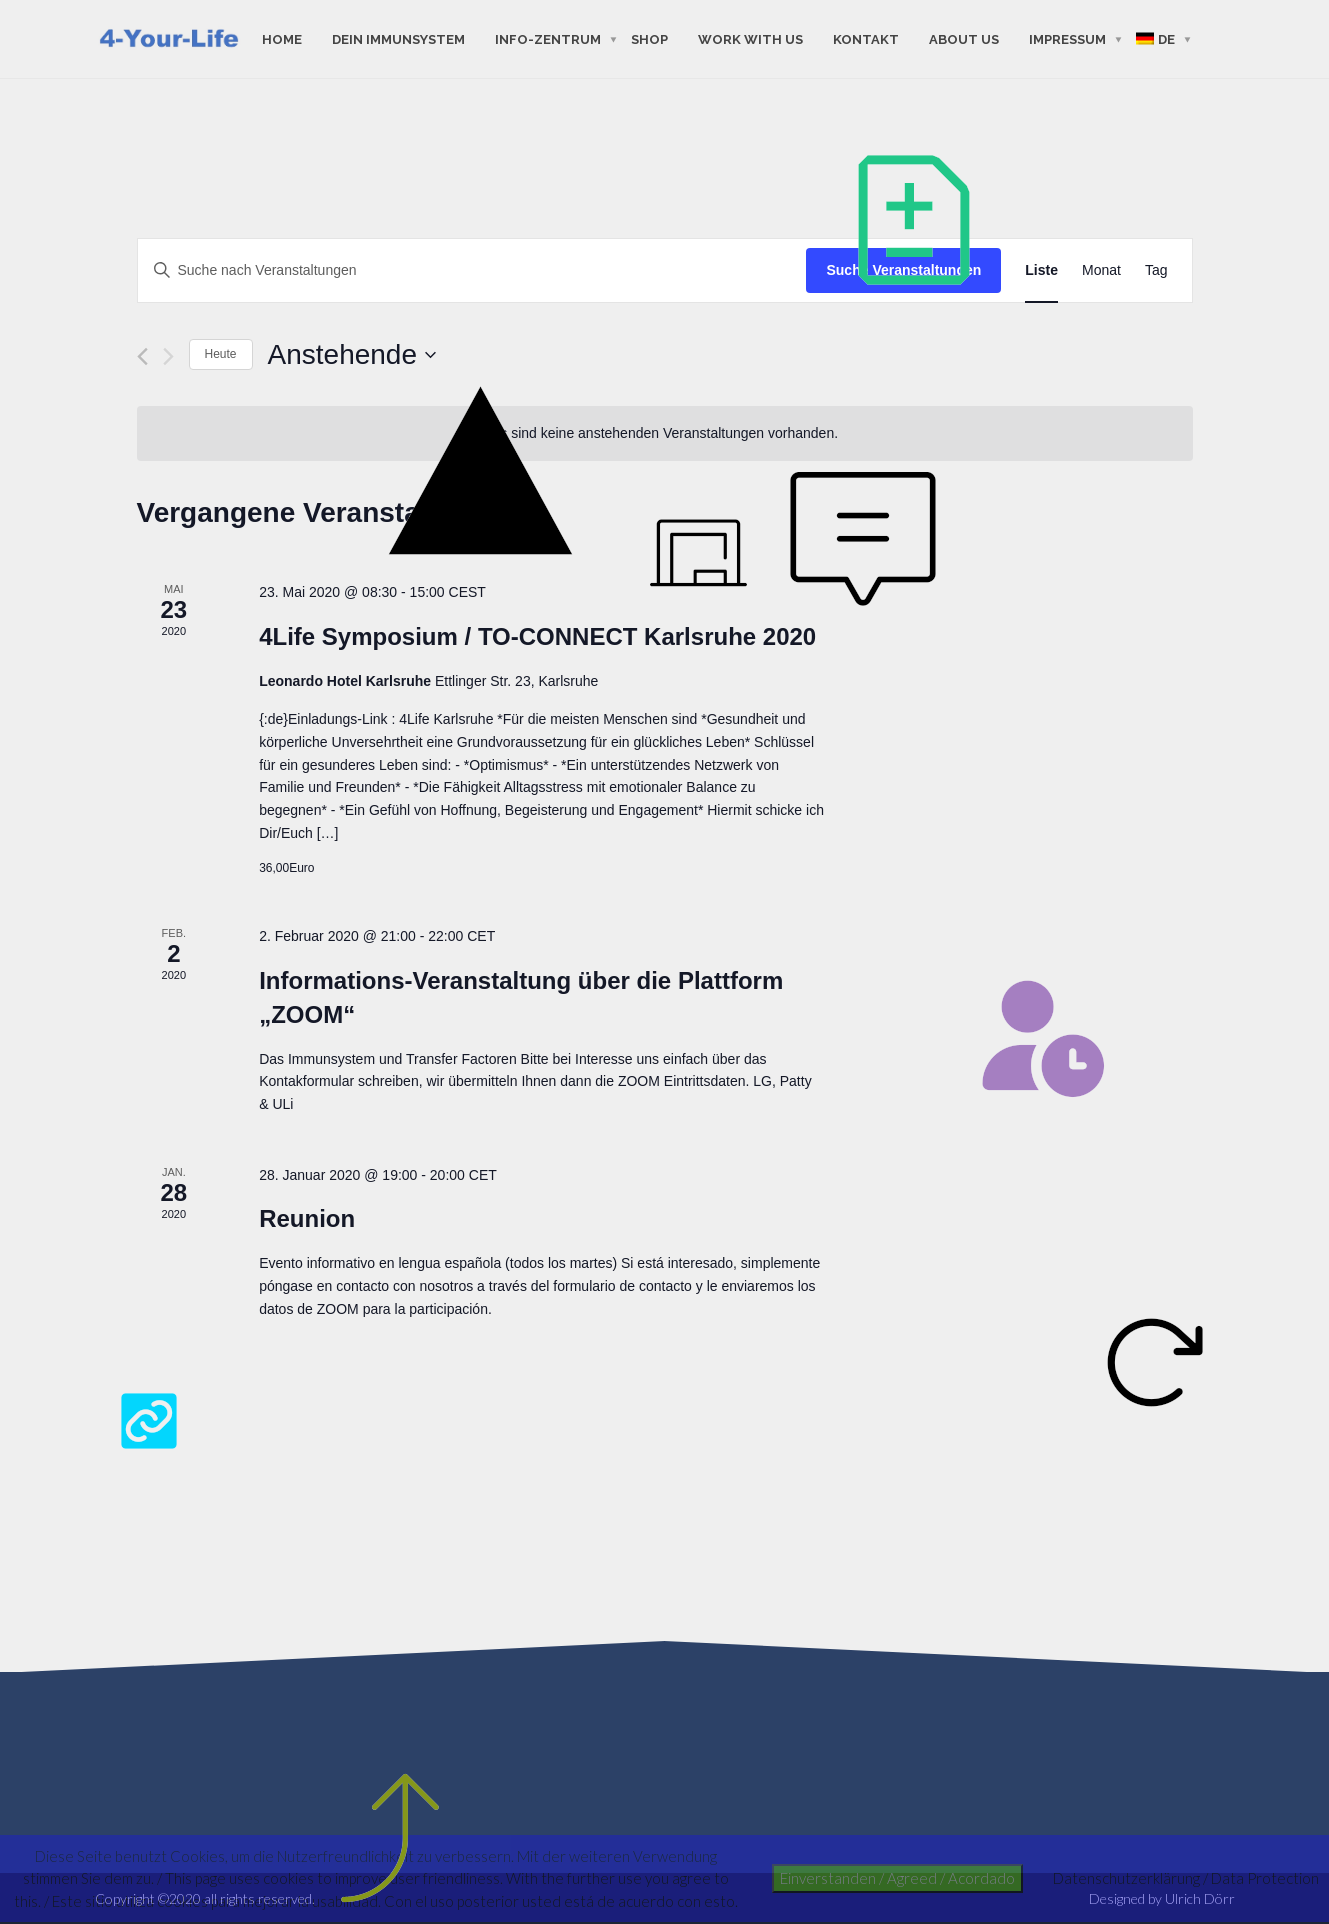 Image resolution: width=1329 pixels, height=1924 pixels. I want to click on refresh or reload content, so click(1151, 1362).